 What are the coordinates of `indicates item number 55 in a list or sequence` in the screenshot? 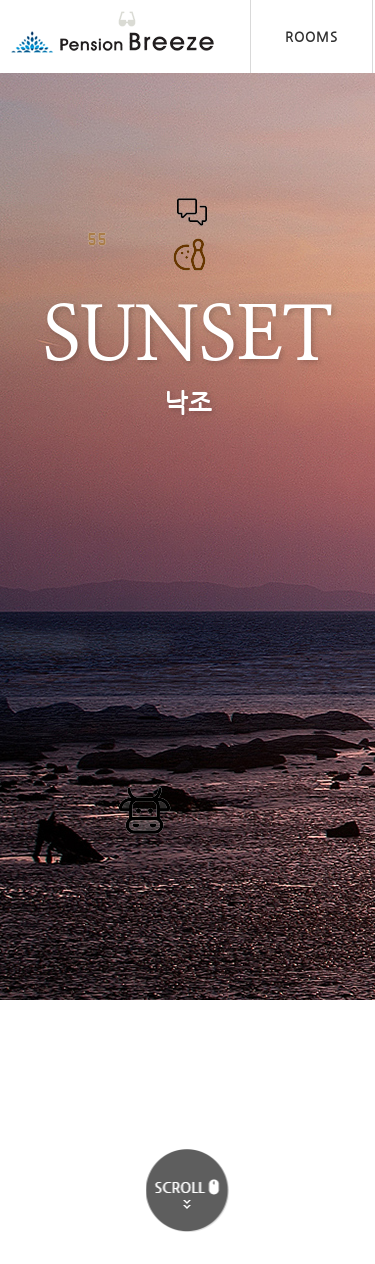 It's located at (97, 239).